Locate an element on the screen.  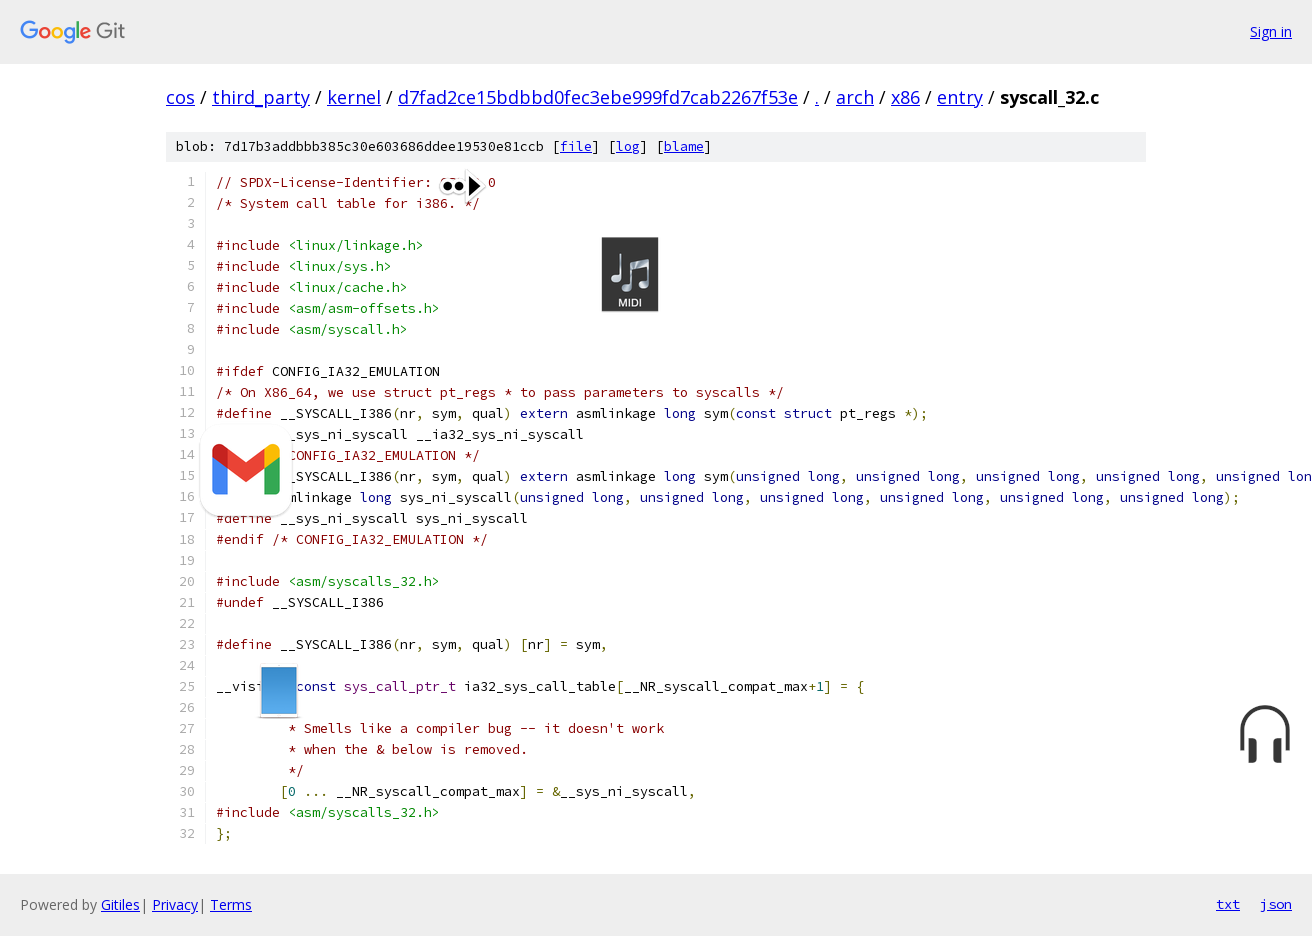
navigate forward in browser or file history is located at coordinates (460, 187).